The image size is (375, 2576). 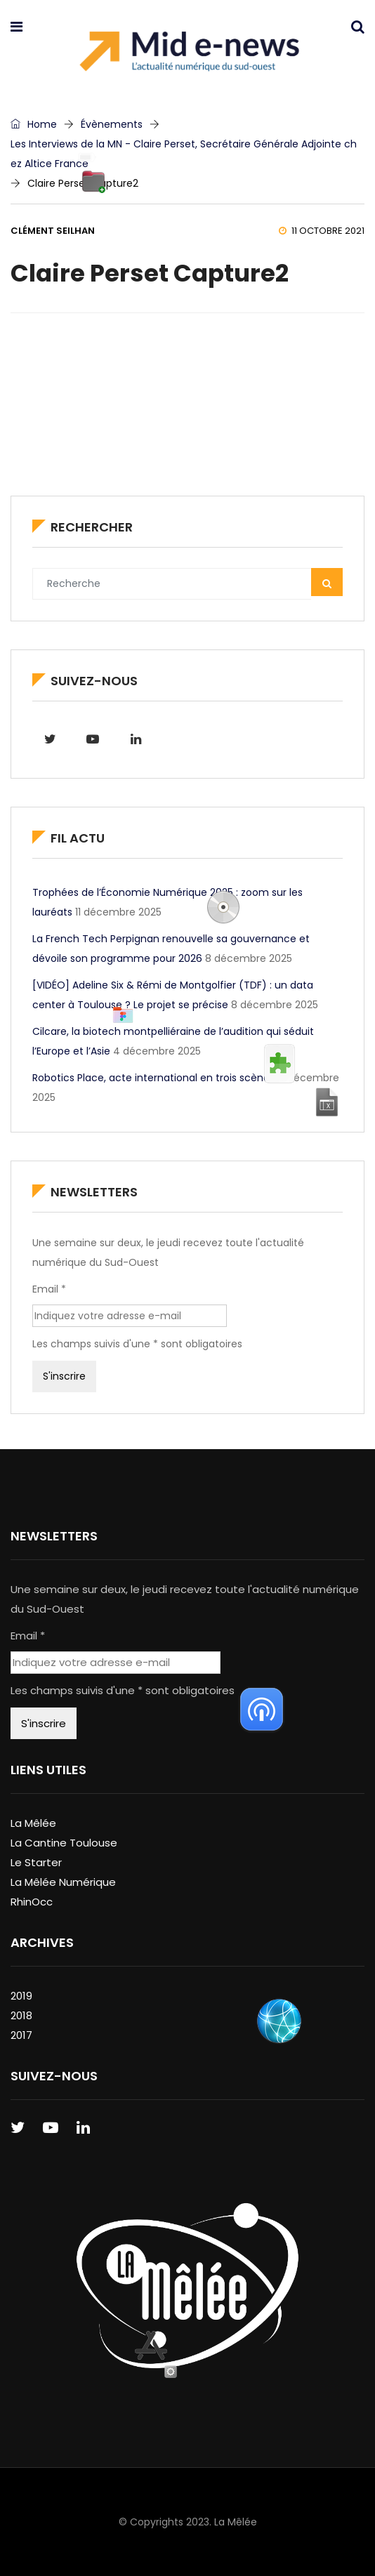 What do you see at coordinates (279, 1064) in the screenshot?
I see `indicates an extension or plugin file type` at bounding box center [279, 1064].